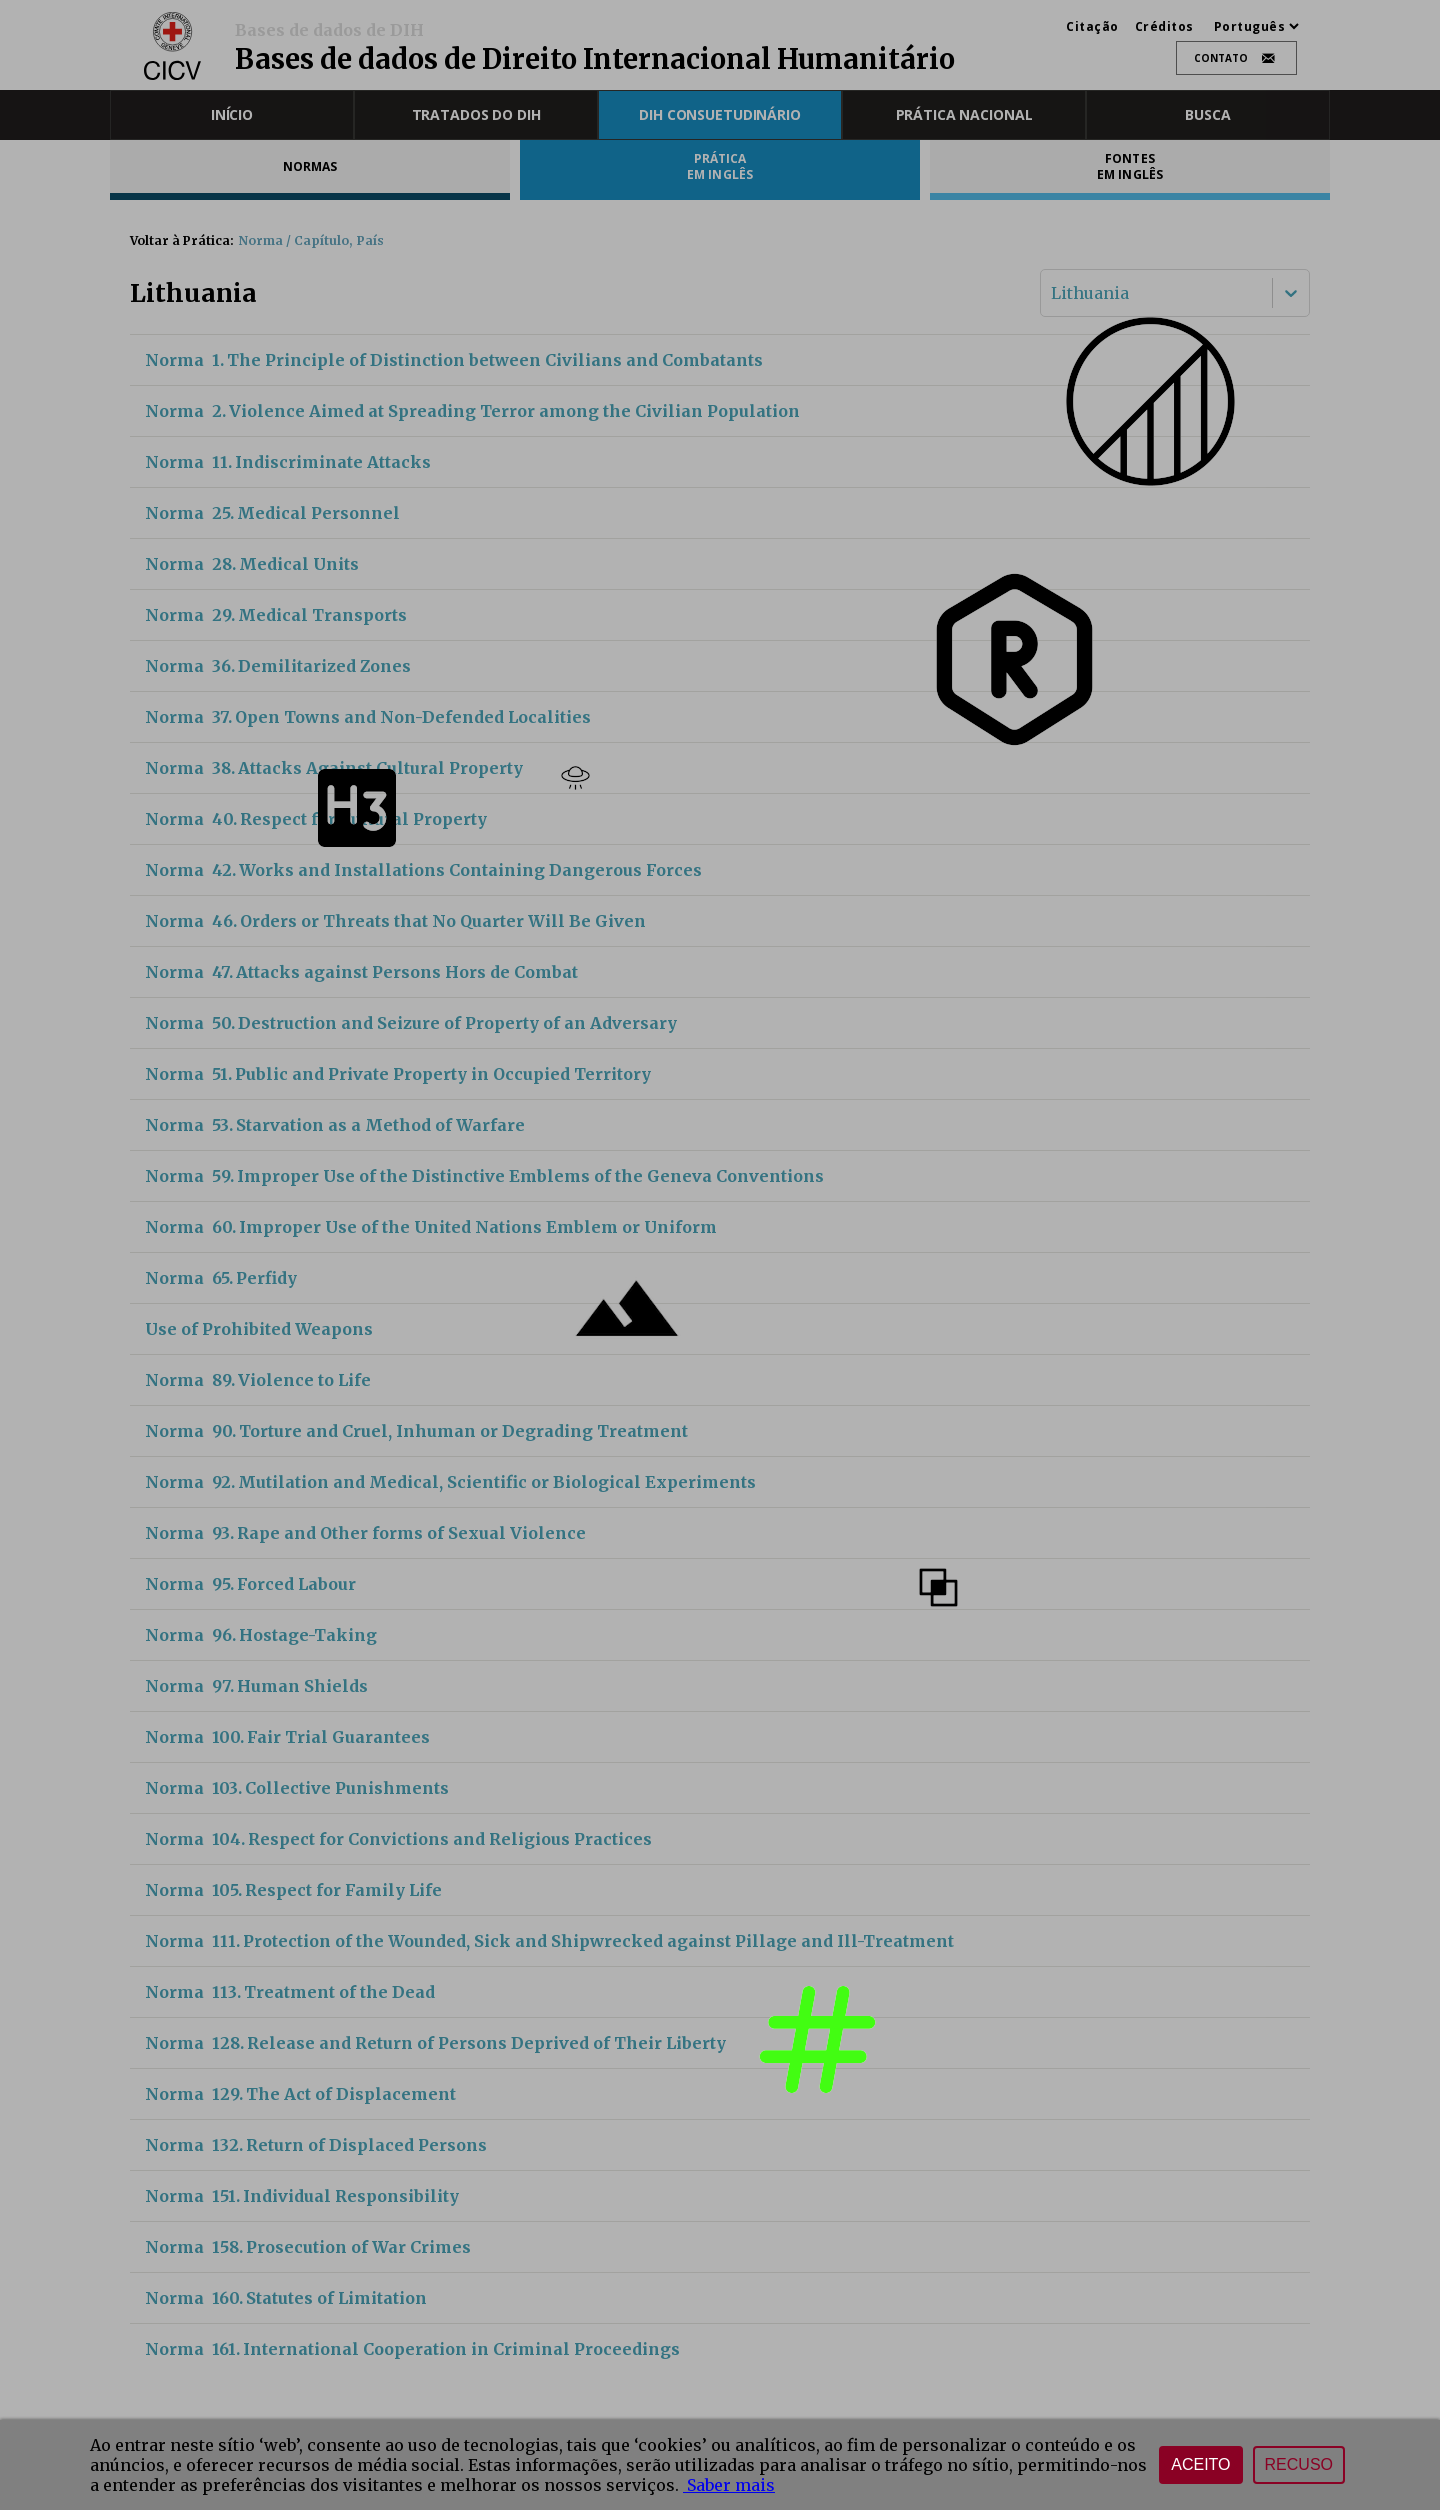 This screenshot has height=2510, width=1440. What do you see at coordinates (817, 2039) in the screenshot?
I see `view or add hashtags` at bounding box center [817, 2039].